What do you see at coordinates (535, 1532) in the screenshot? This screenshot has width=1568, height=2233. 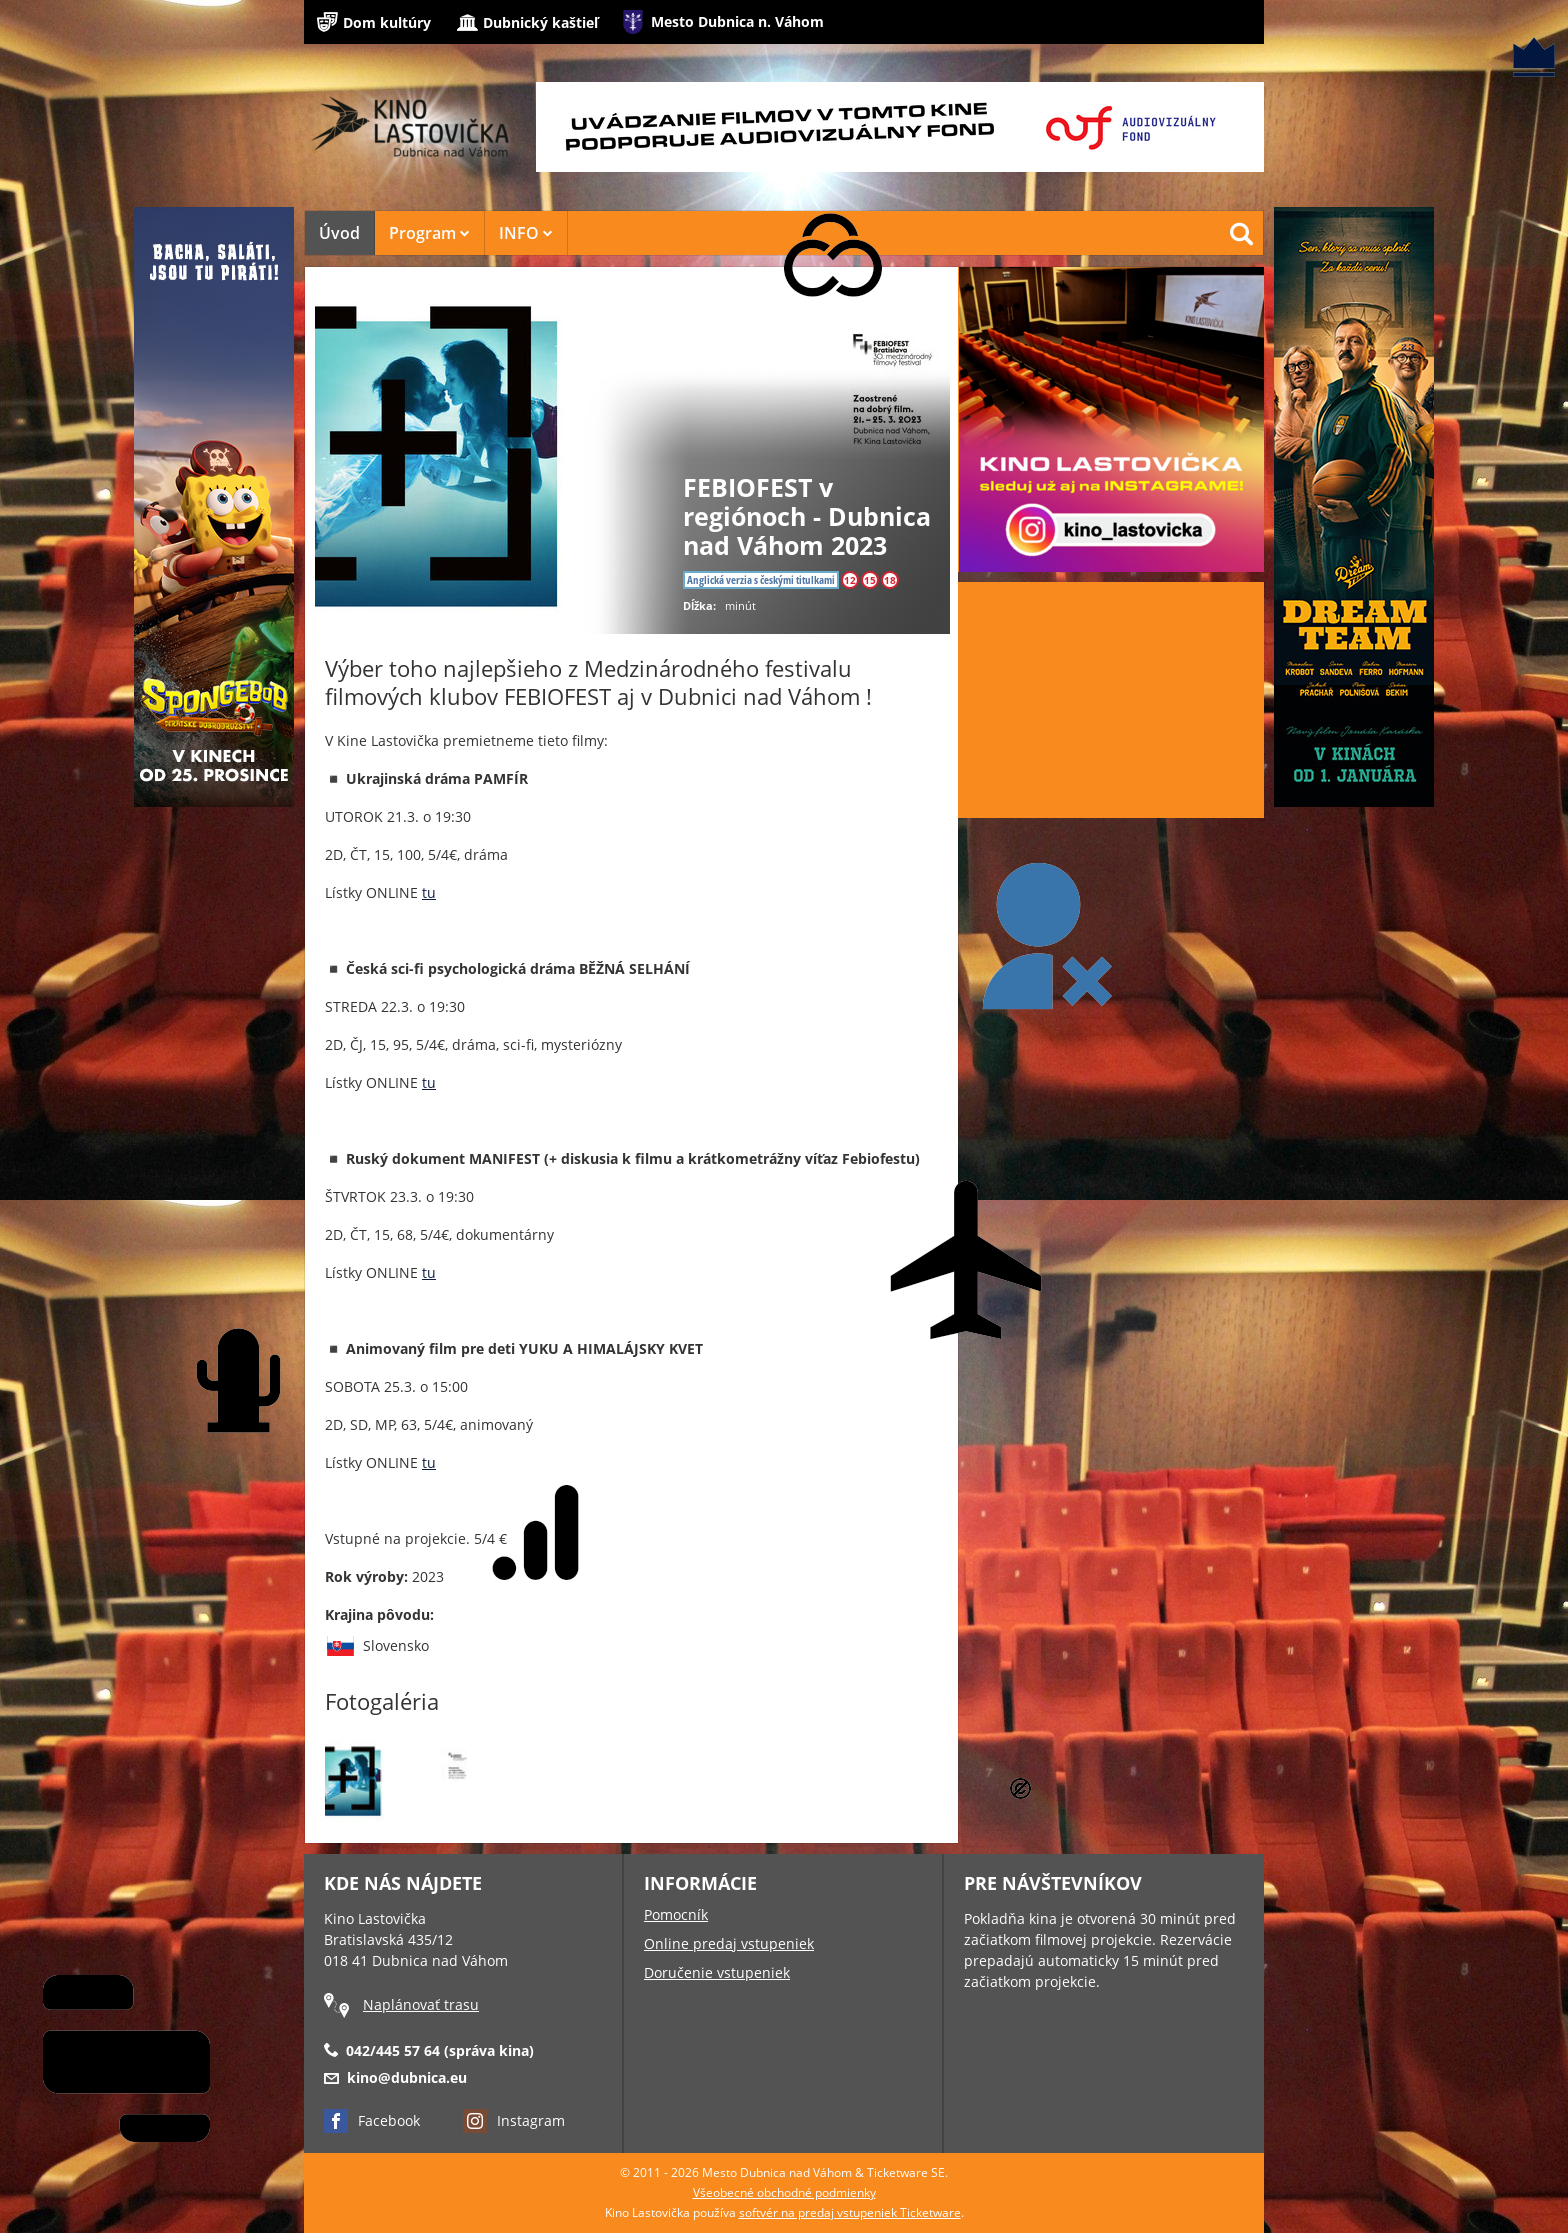 I see `open Google Analytics dashboard` at bounding box center [535, 1532].